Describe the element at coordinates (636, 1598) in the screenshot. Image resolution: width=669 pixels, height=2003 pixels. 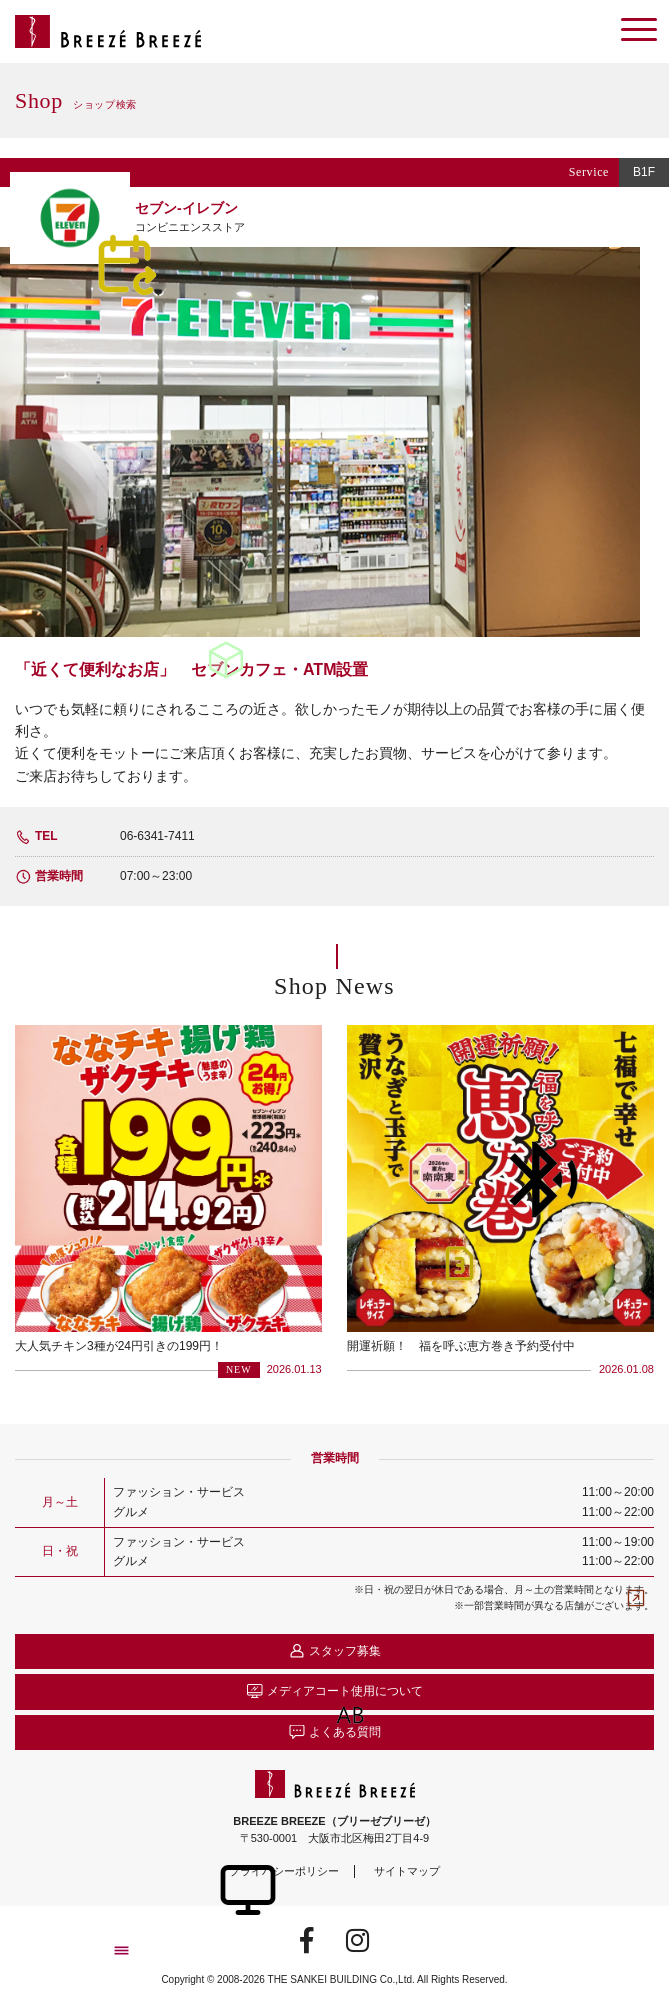
I see `open link in new window` at that location.